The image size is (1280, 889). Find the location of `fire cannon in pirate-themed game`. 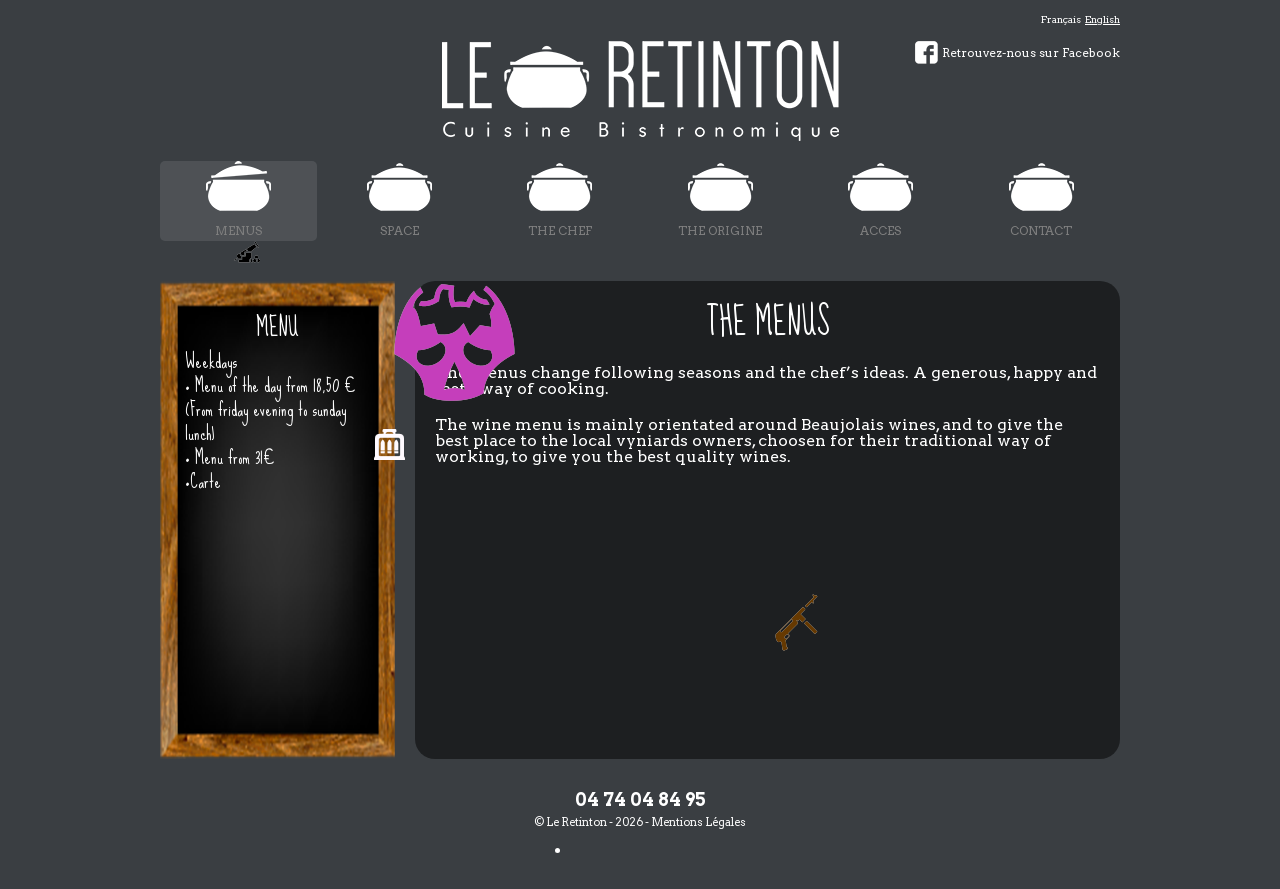

fire cannon in pirate-themed game is located at coordinates (247, 252).